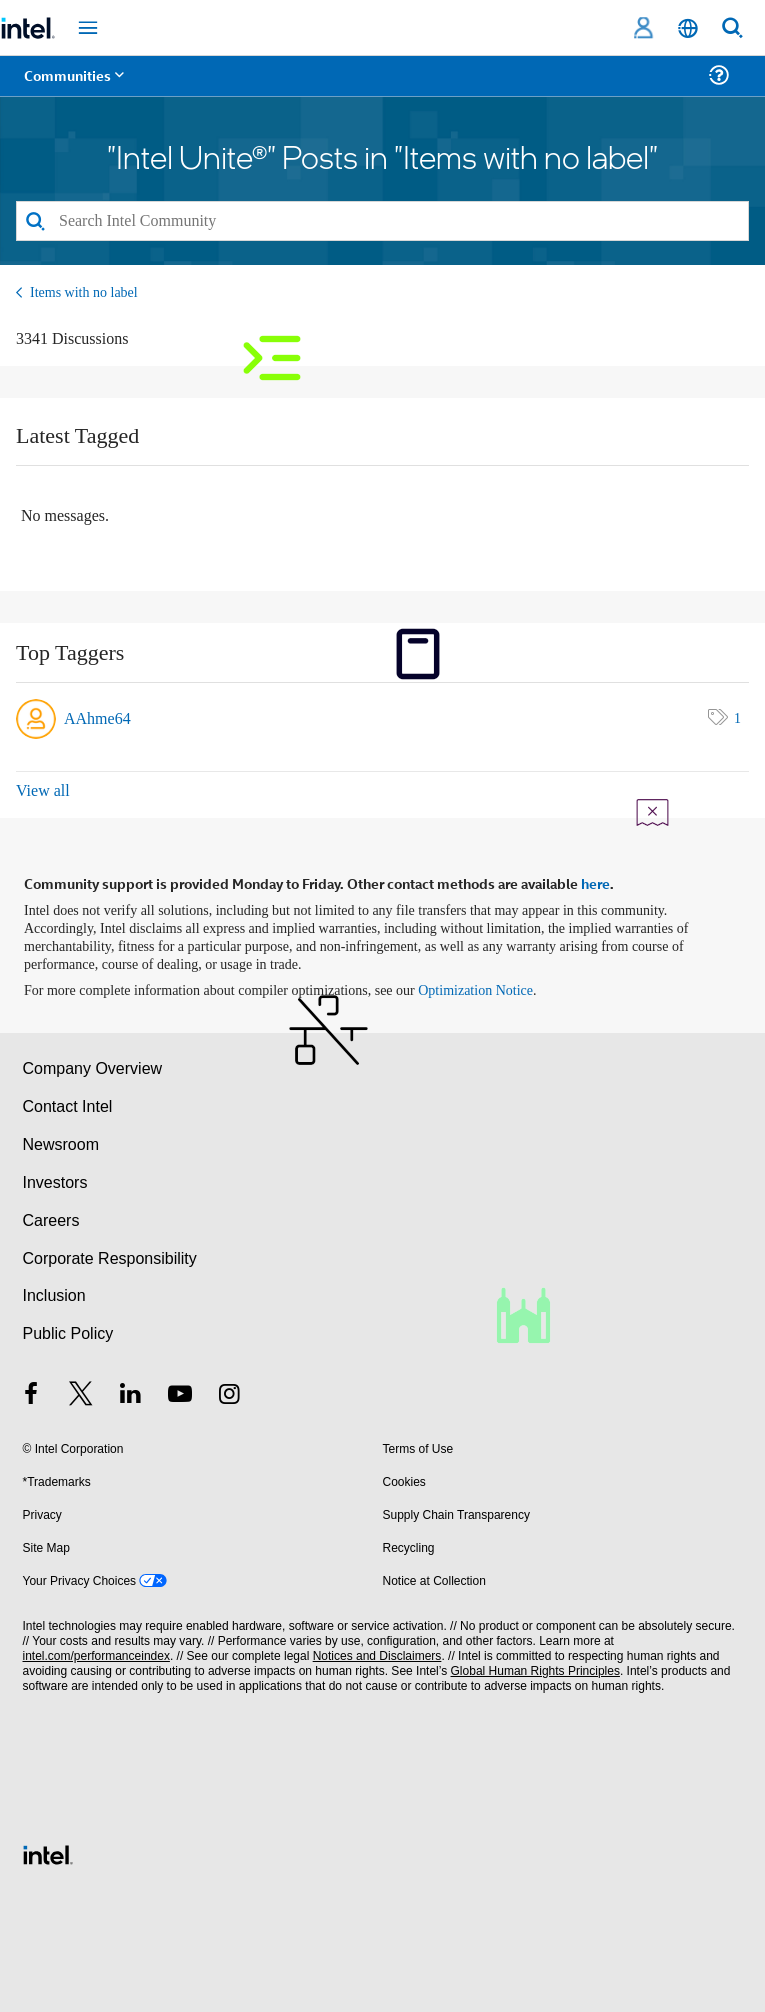  Describe the element at coordinates (652, 812) in the screenshot. I see `cancel or void a receipt` at that location.